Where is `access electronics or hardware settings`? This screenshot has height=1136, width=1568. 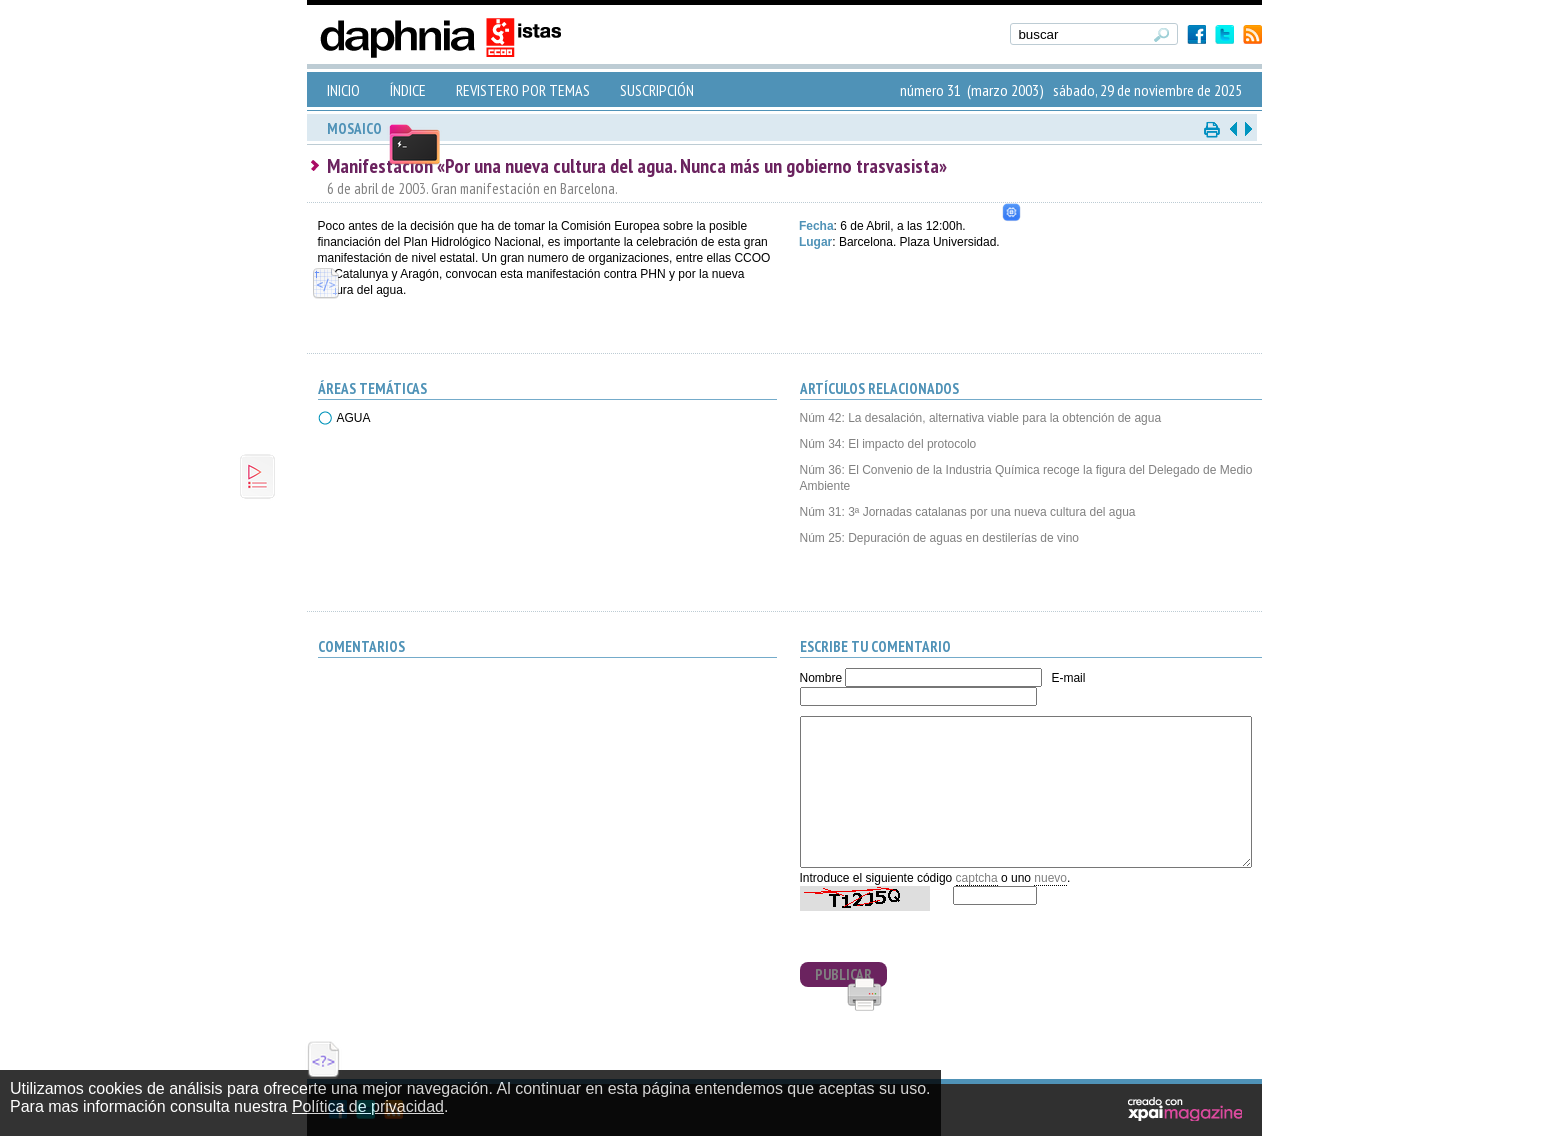 access electronics or hardware settings is located at coordinates (1011, 212).